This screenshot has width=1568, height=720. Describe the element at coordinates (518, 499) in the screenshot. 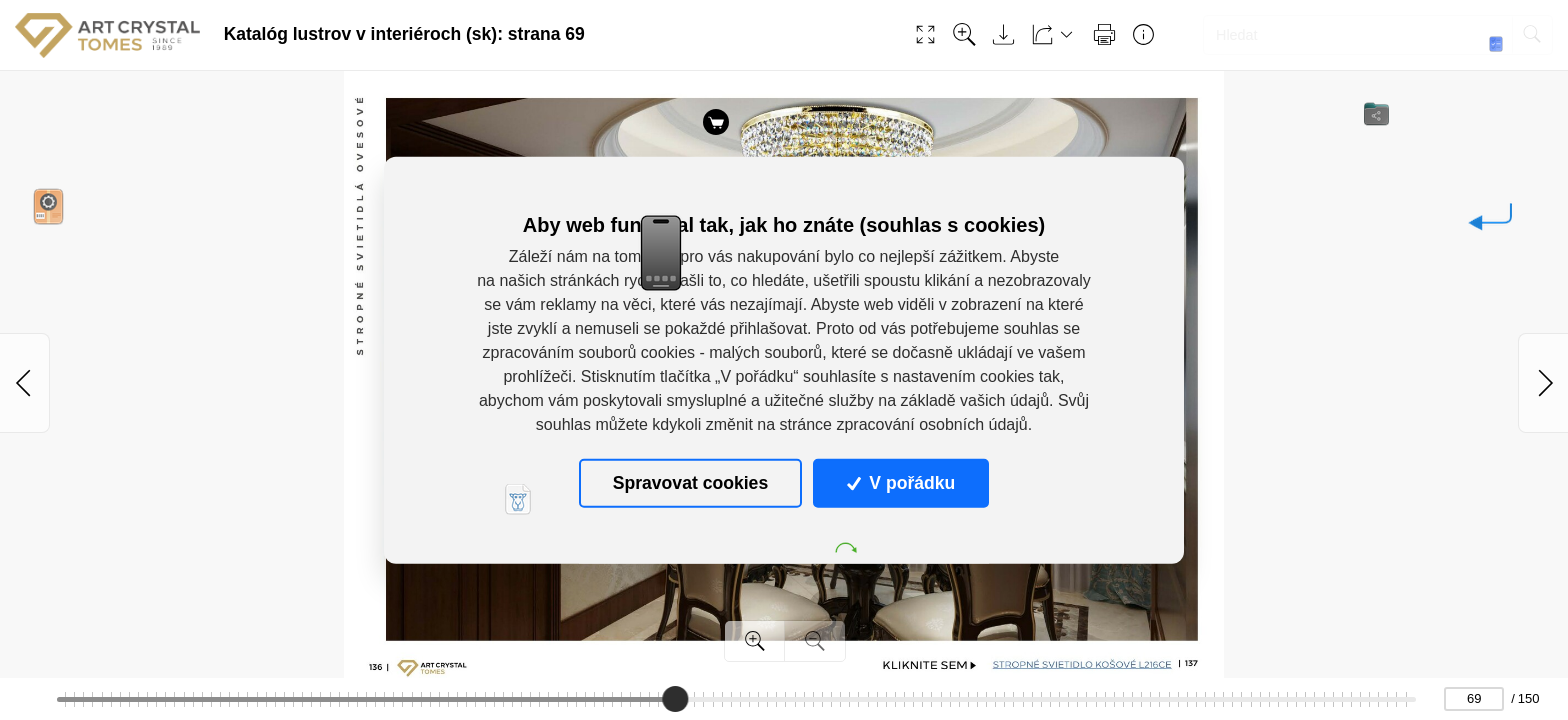

I see `a perl programming language file` at that location.